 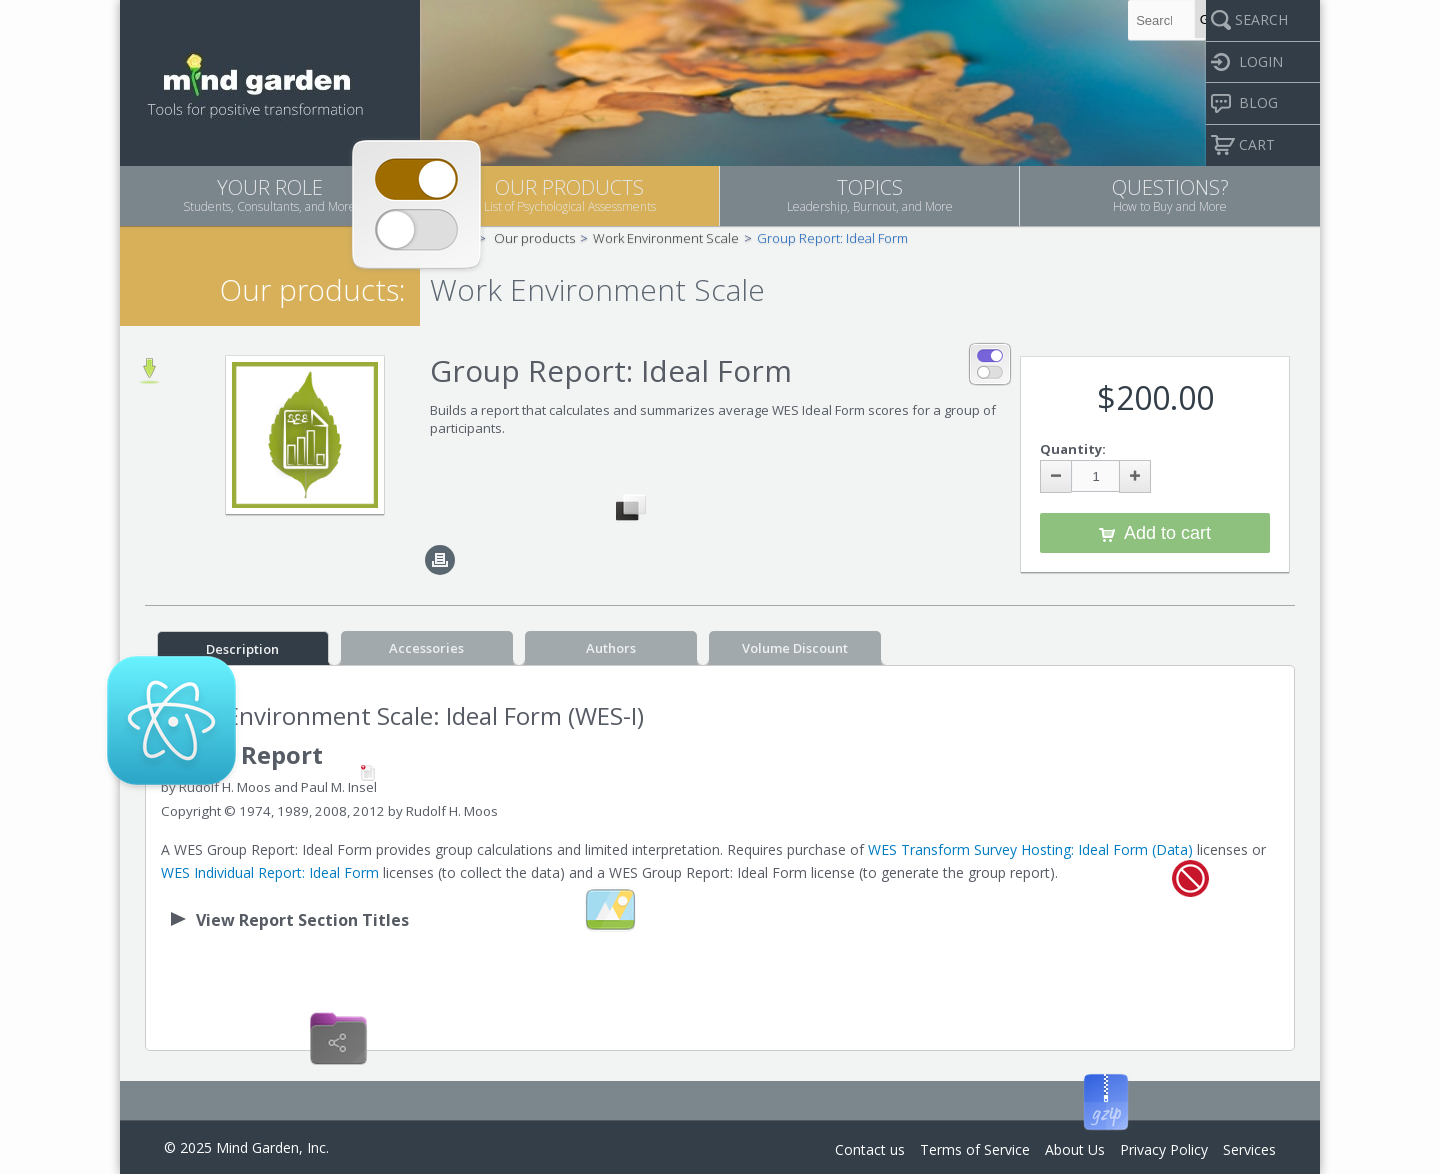 What do you see at coordinates (416, 204) in the screenshot?
I see `open gnome tweaks to customize desktop settings` at bounding box center [416, 204].